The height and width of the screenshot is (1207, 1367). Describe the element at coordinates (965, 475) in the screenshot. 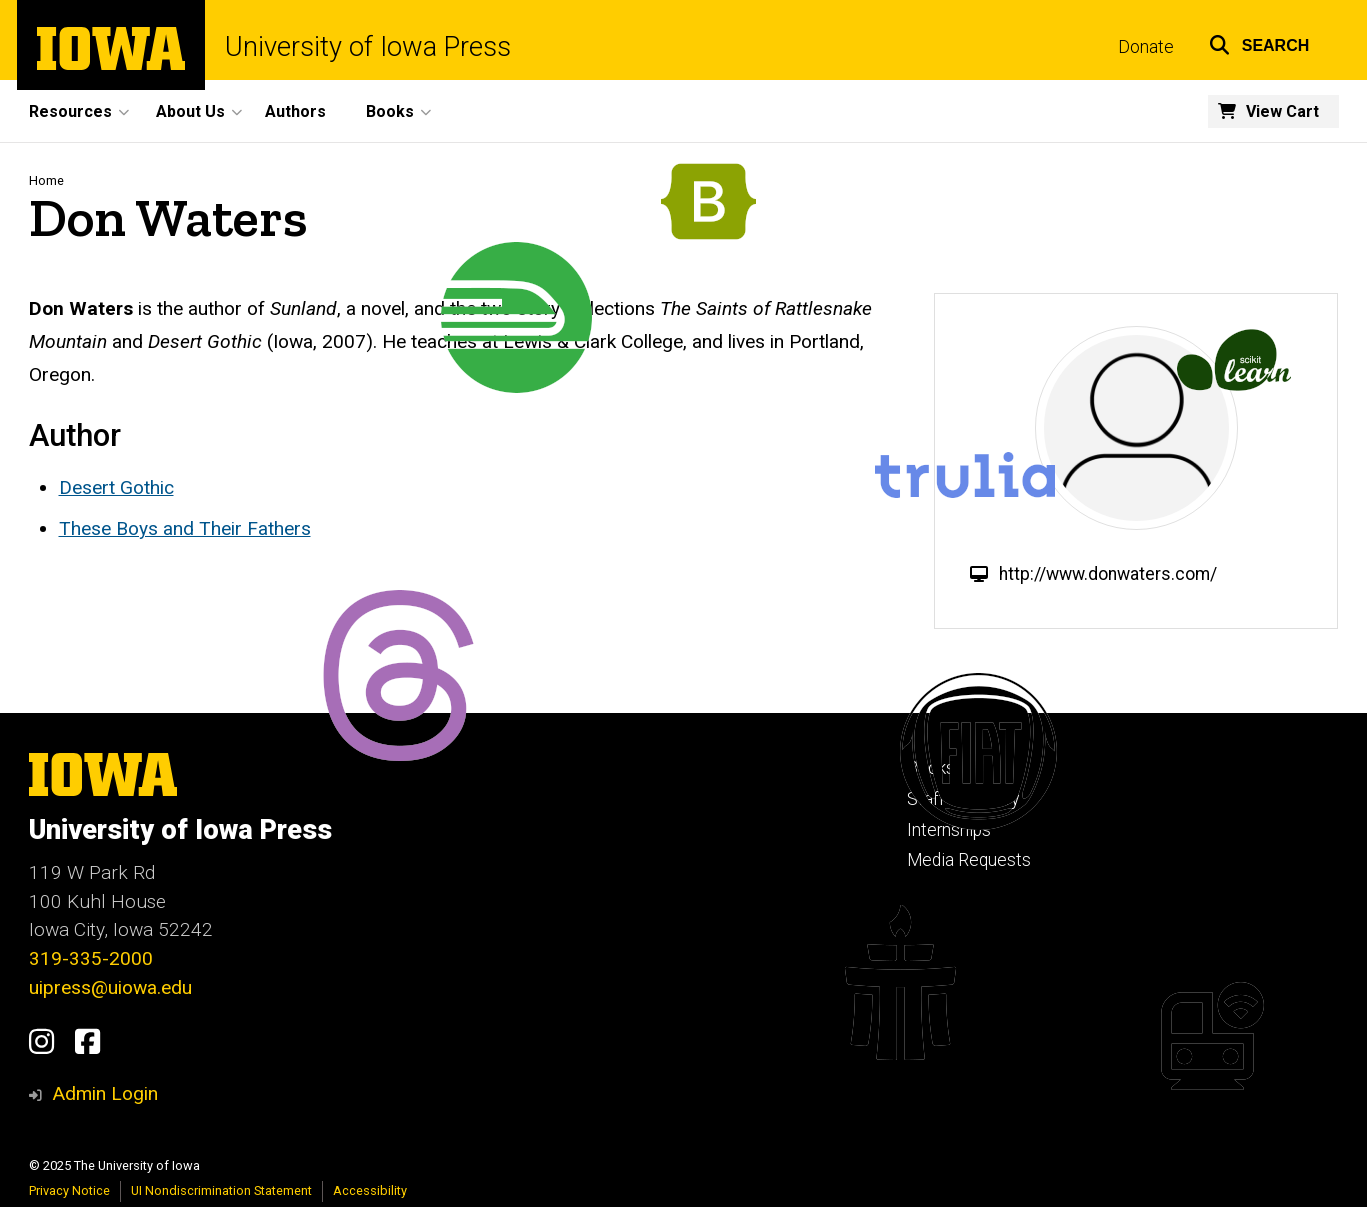

I see `open the Trulia real estate app` at that location.